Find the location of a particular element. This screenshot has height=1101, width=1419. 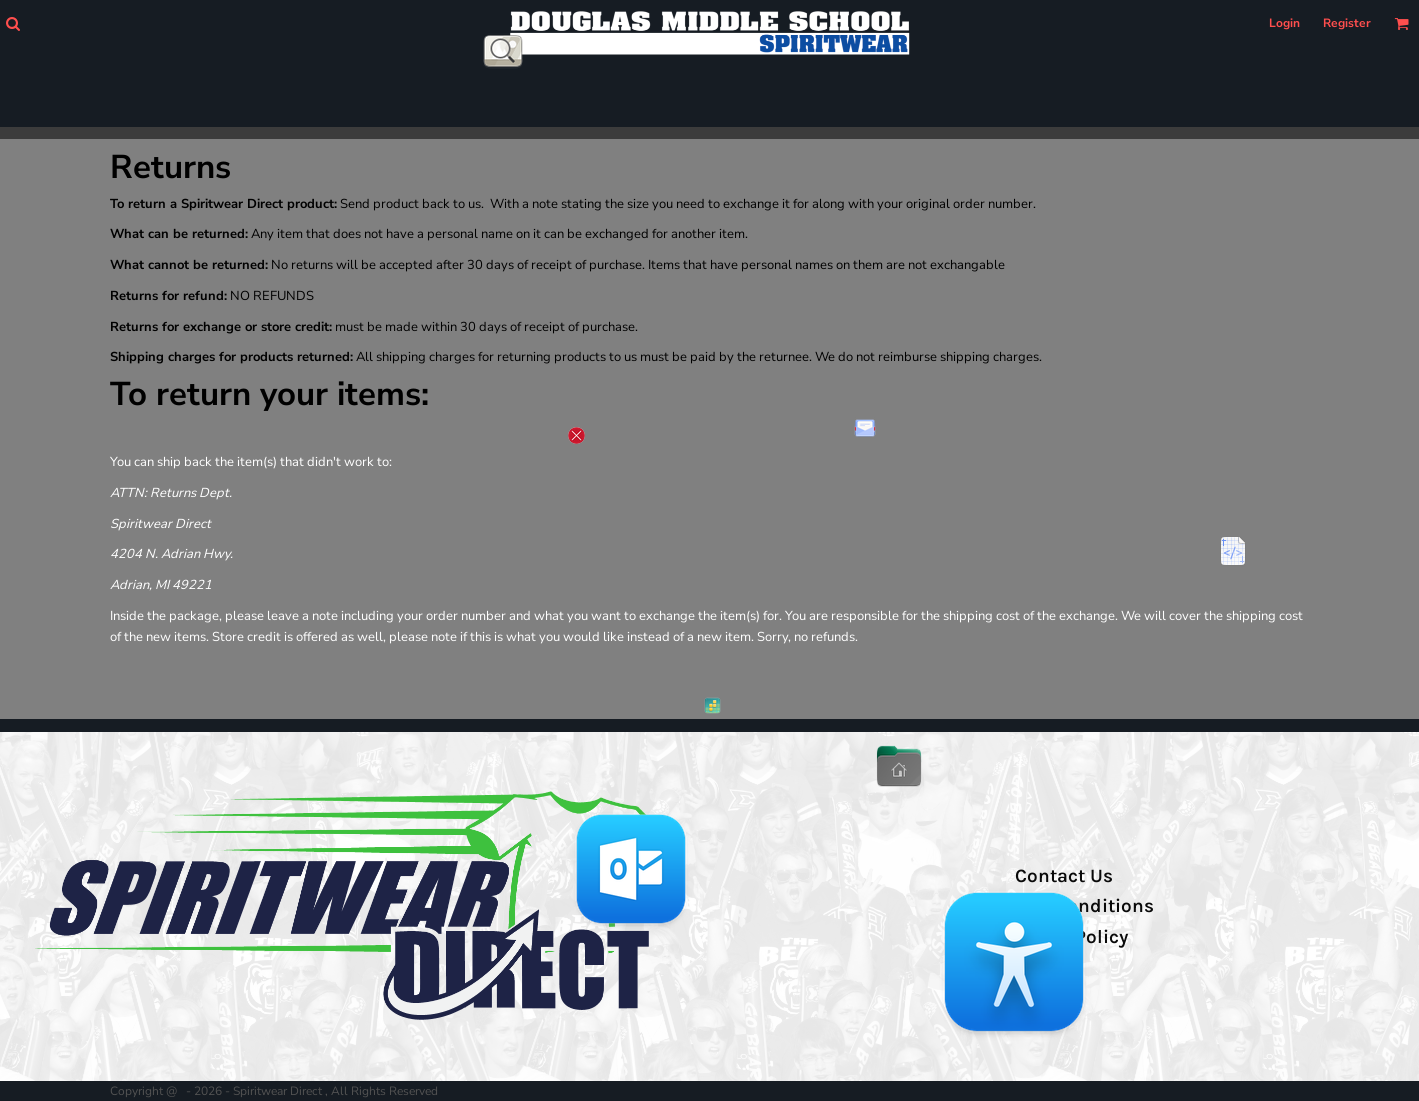

open your home folder is located at coordinates (899, 766).